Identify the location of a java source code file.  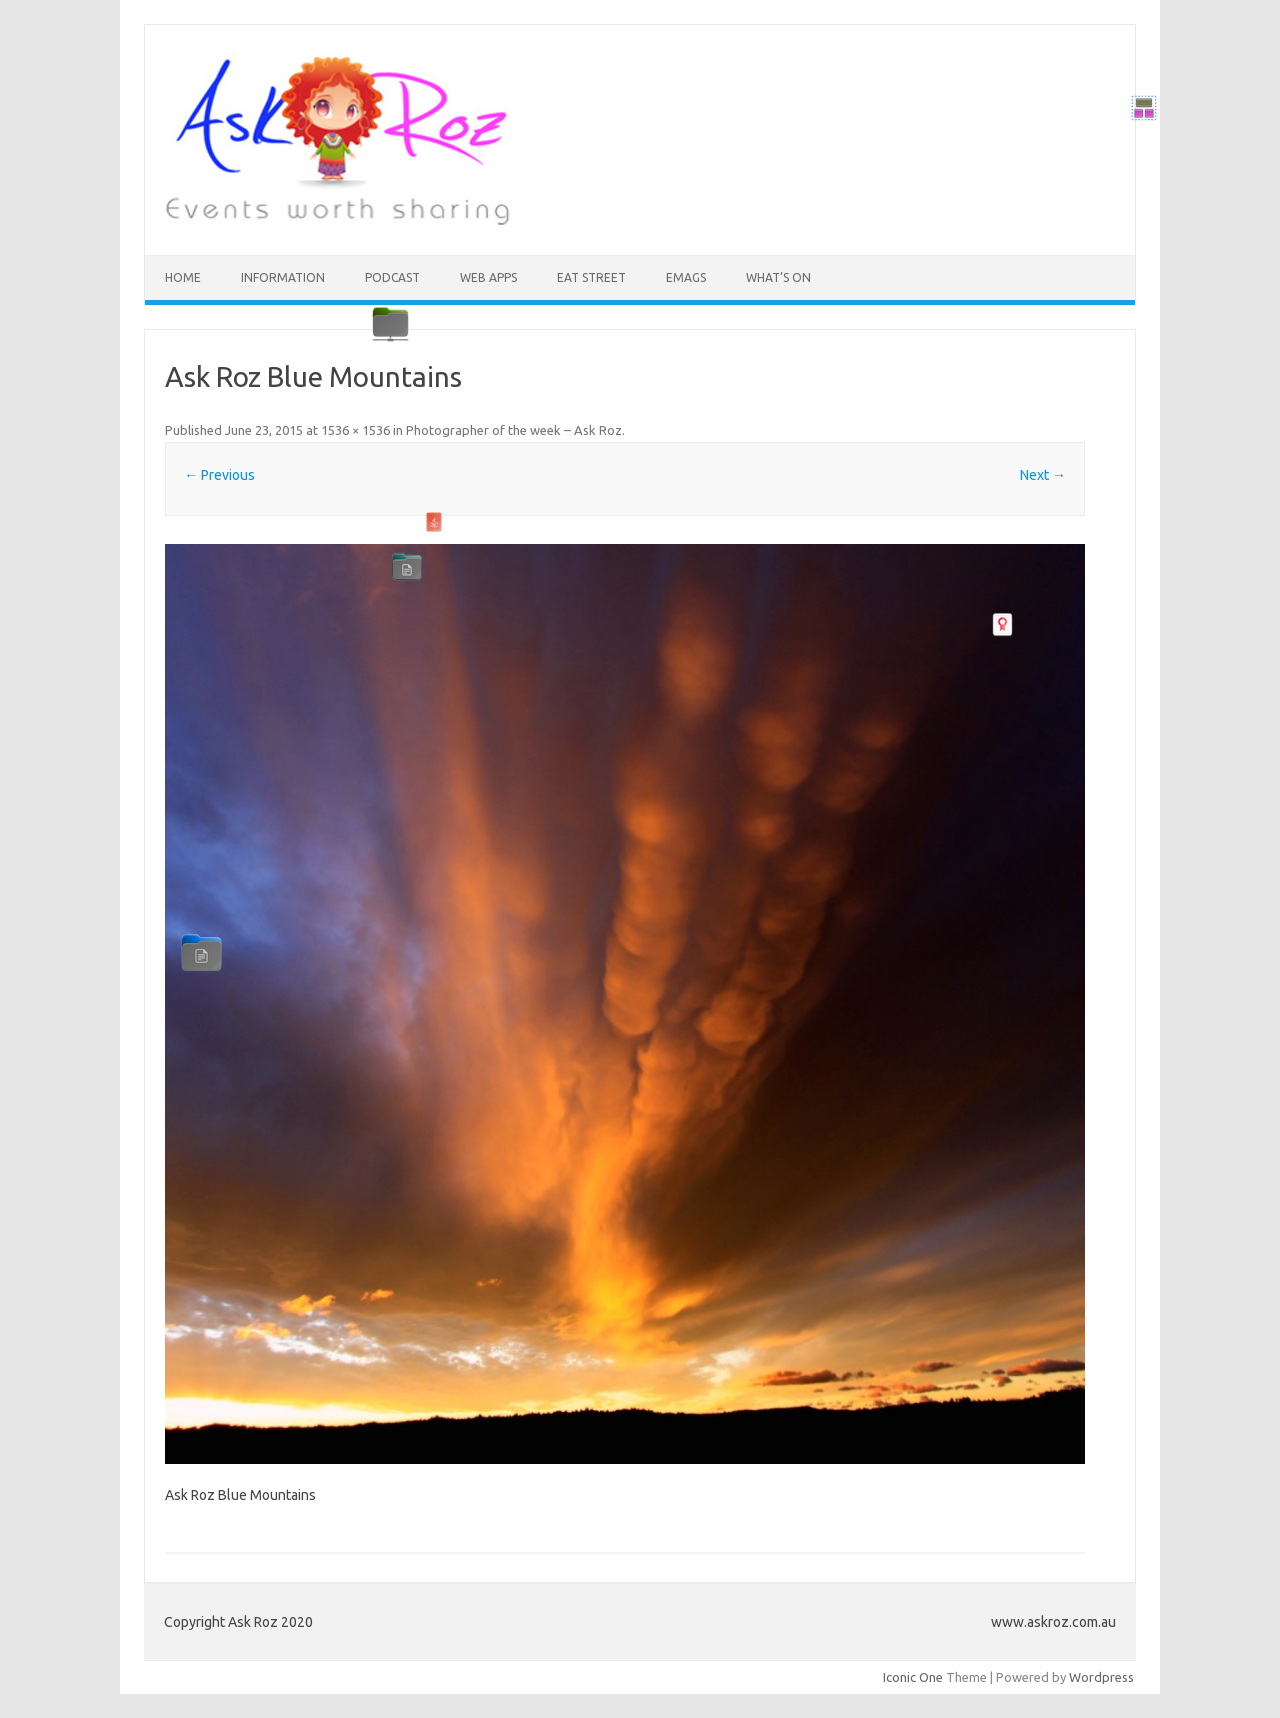
(434, 522).